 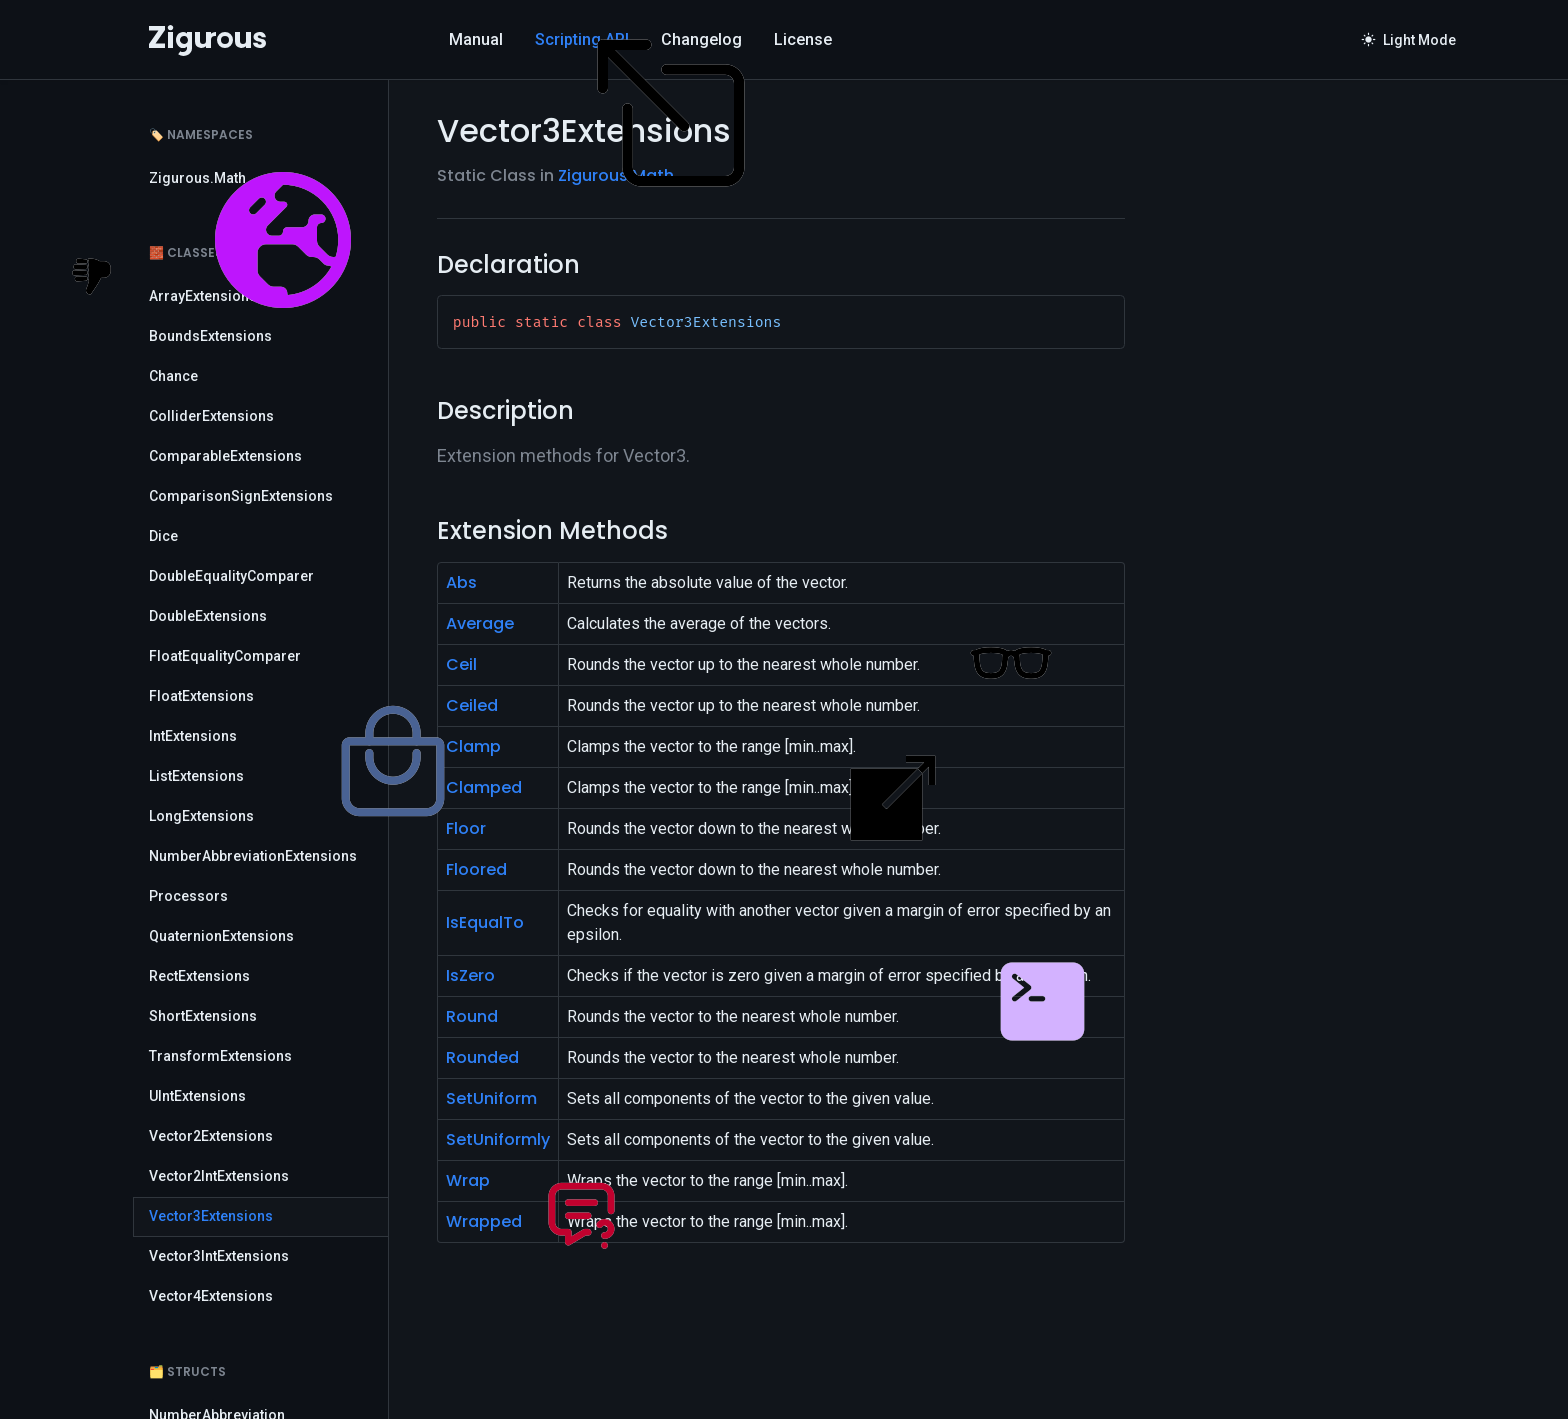 I want to click on view your shopping bag, so click(x=393, y=761).